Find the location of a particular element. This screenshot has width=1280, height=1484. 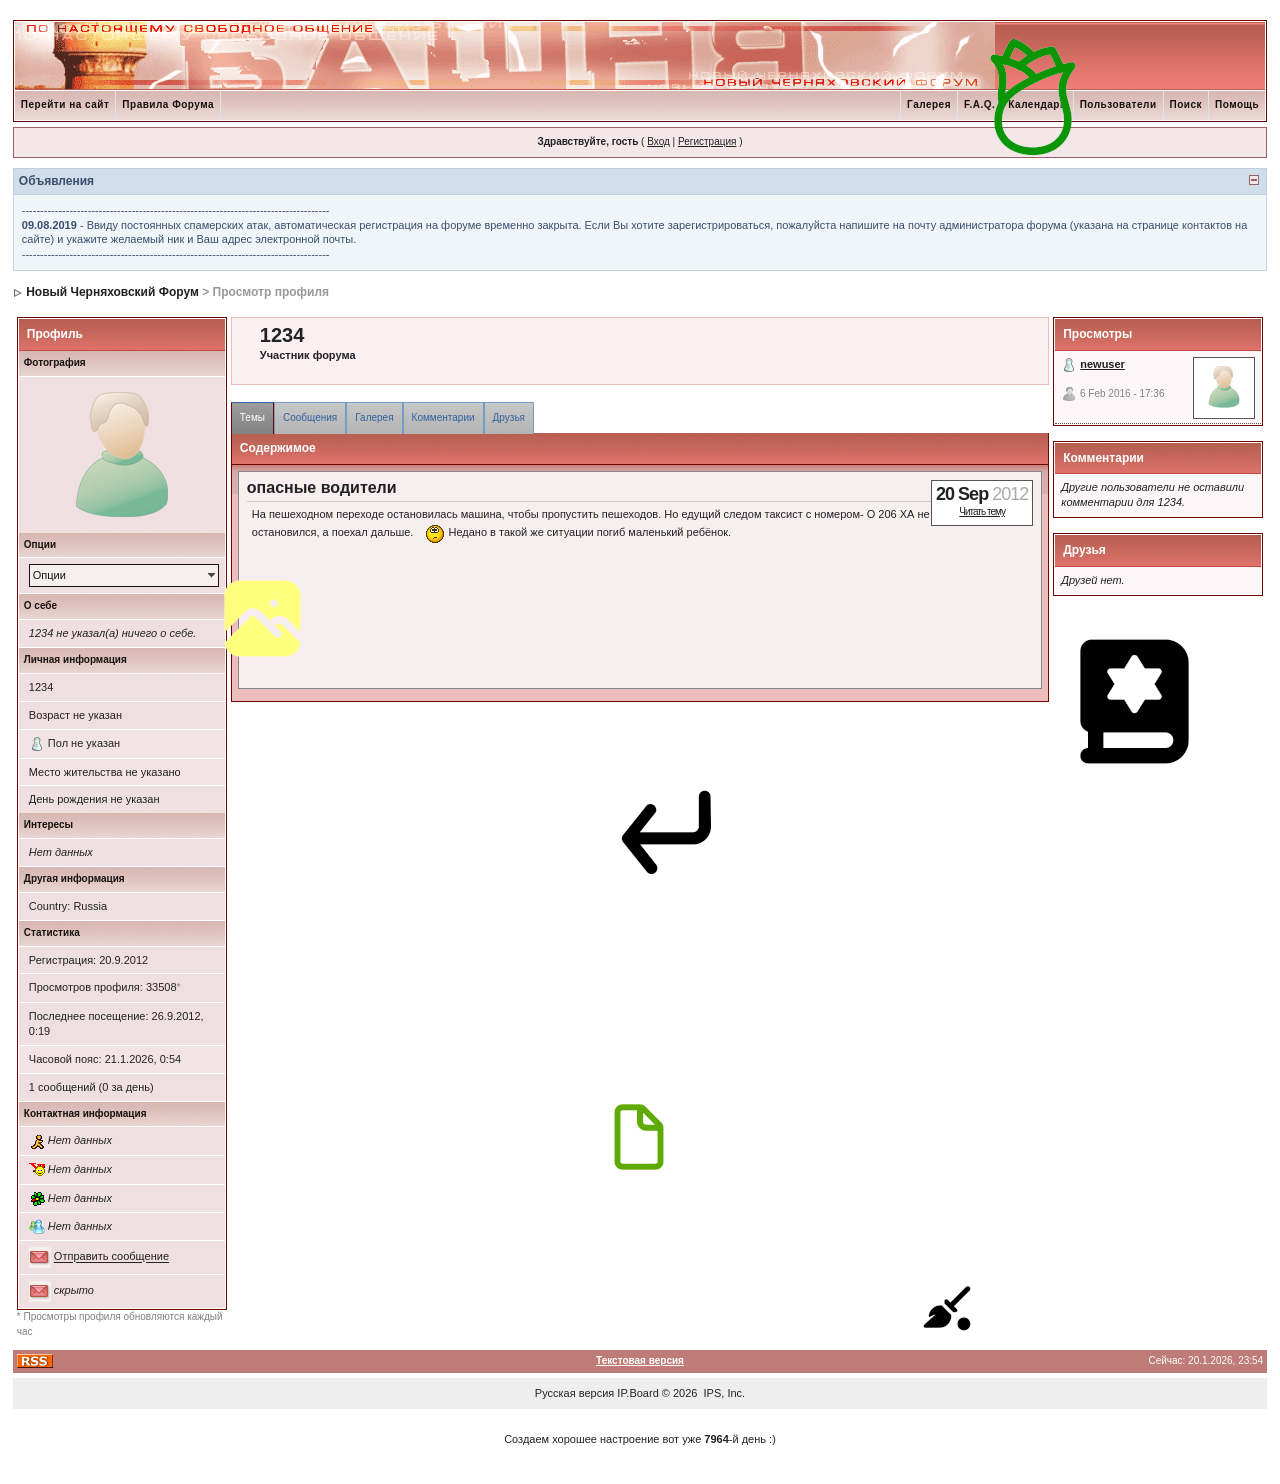

access Jewish religious texts is located at coordinates (1134, 701).